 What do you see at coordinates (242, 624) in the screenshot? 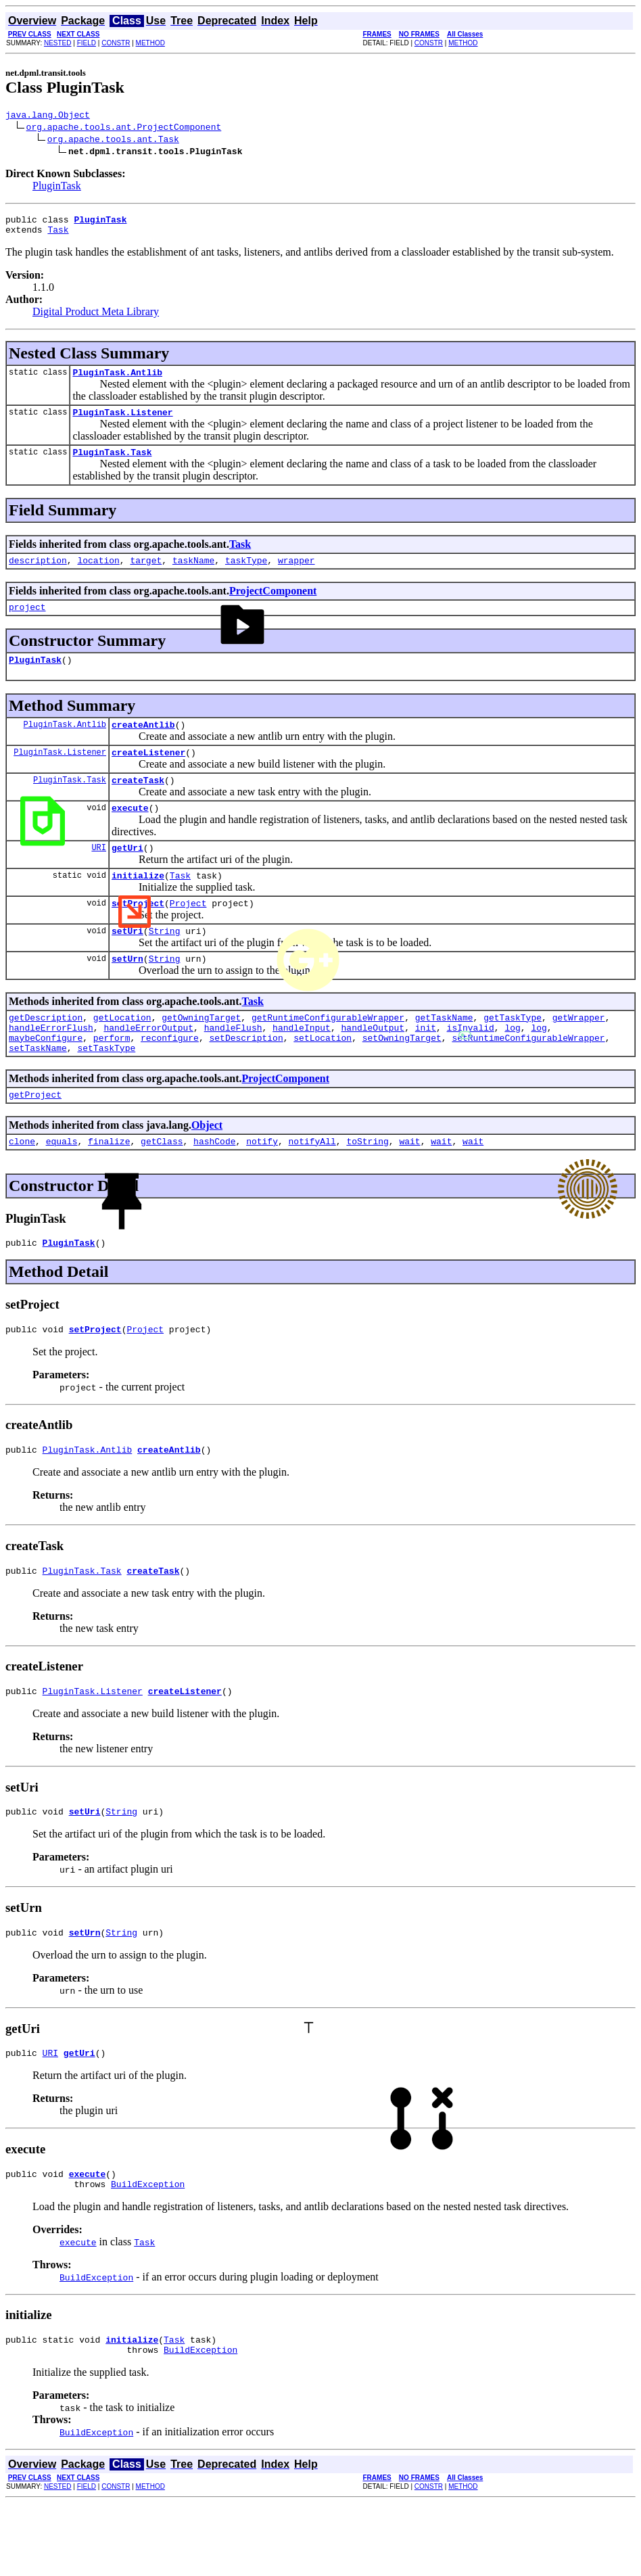
I see `open video folder` at bounding box center [242, 624].